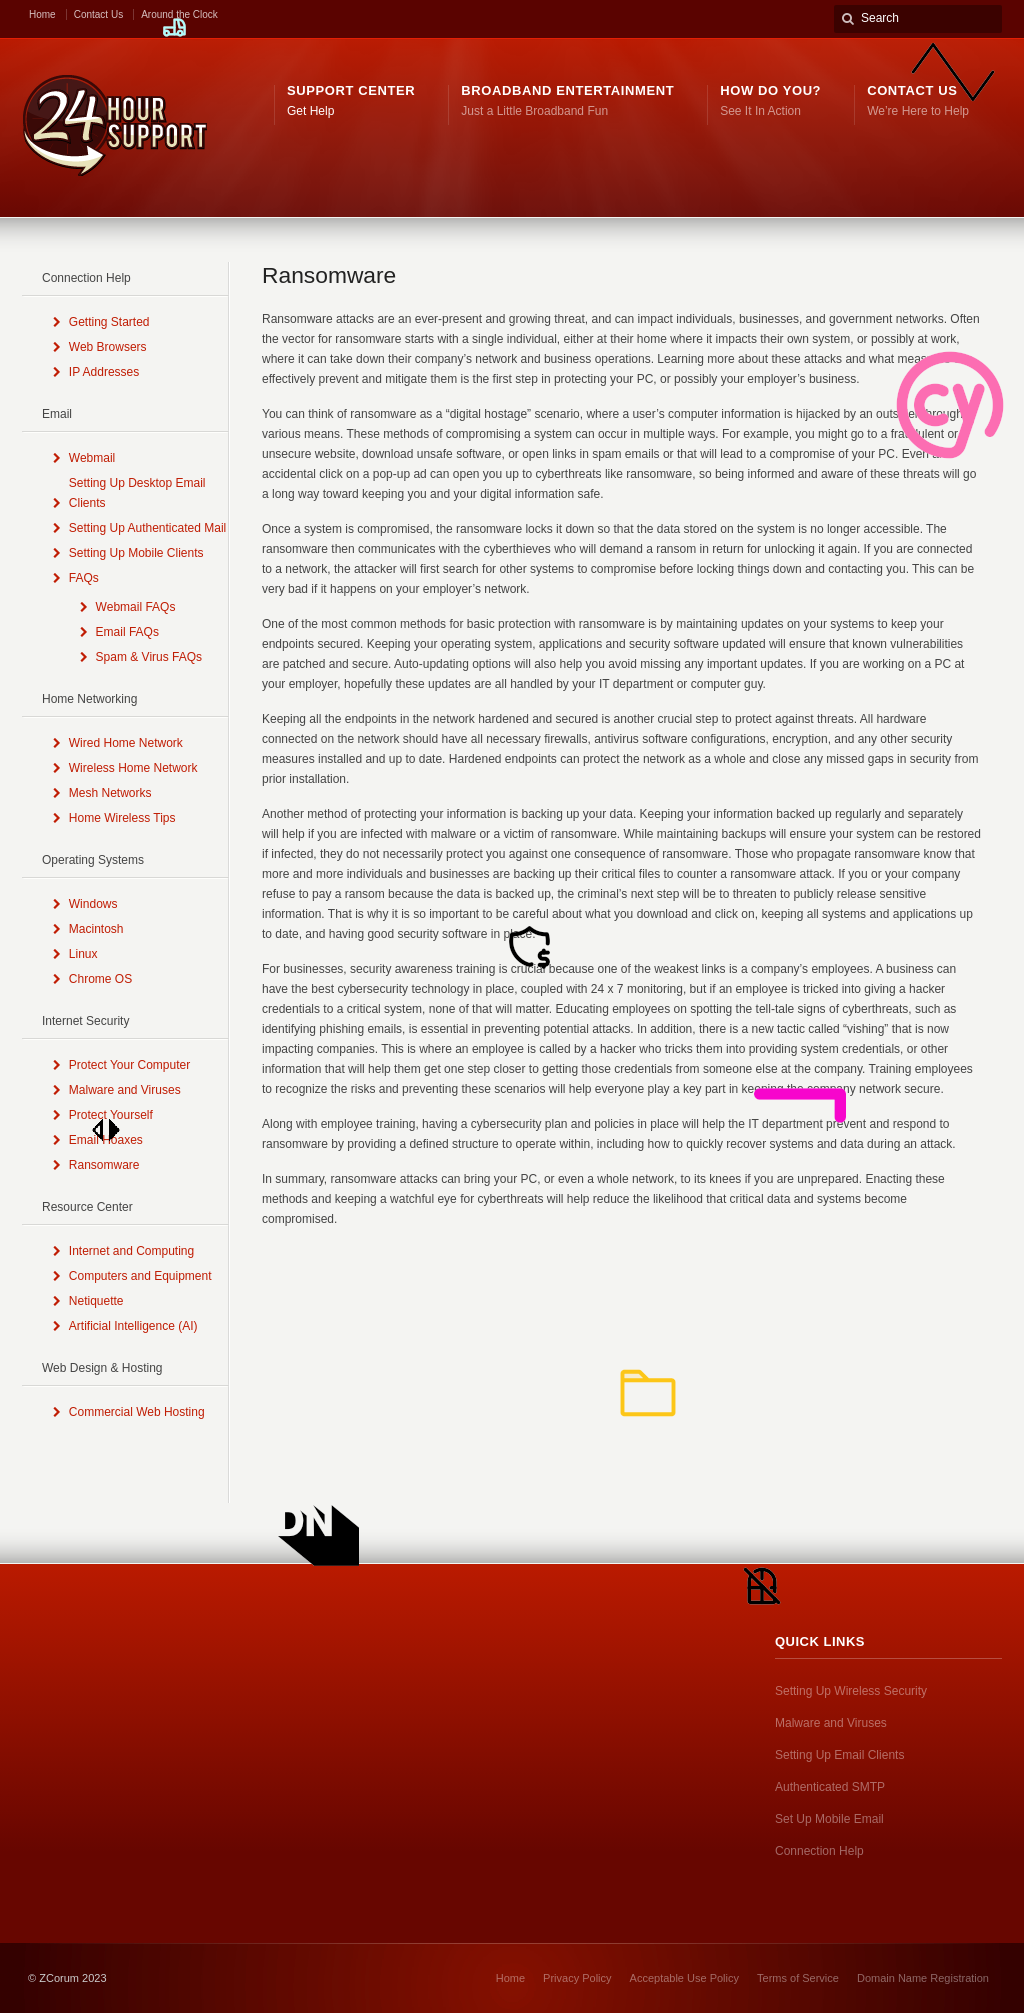 This screenshot has width=1024, height=2013. What do you see at coordinates (953, 72) in the screenshot?
I see `toggle triangle waveform in audio synthesizer` at bounding box center [953, 72].